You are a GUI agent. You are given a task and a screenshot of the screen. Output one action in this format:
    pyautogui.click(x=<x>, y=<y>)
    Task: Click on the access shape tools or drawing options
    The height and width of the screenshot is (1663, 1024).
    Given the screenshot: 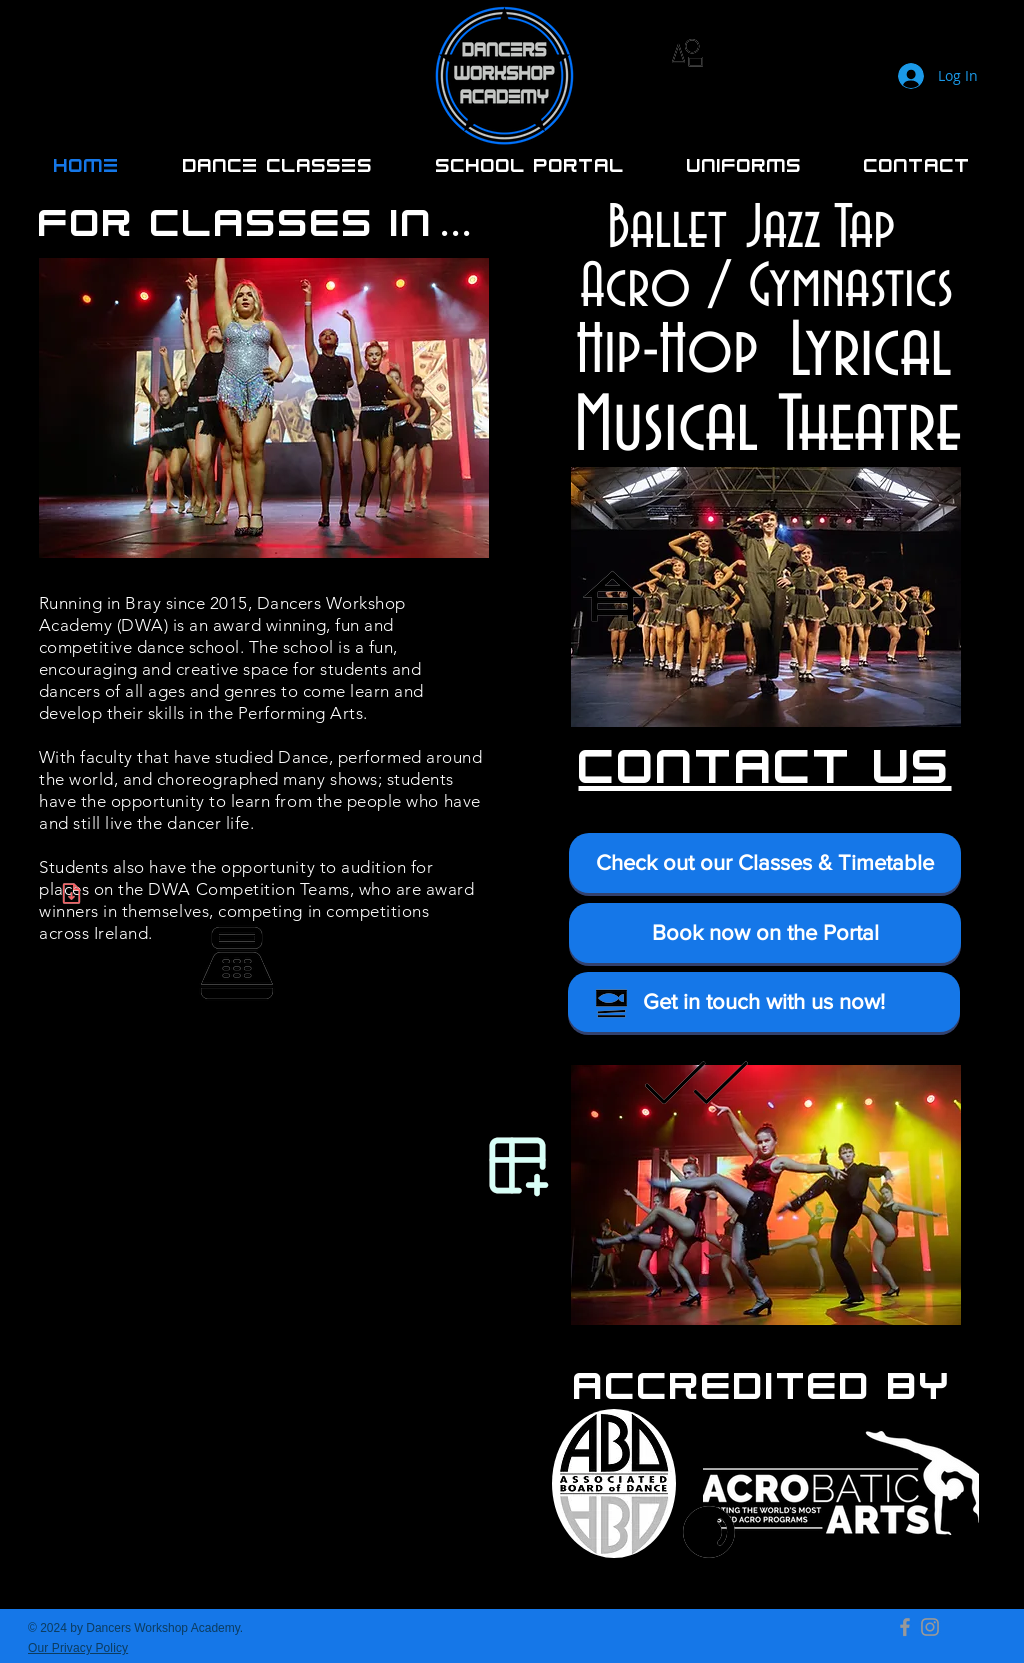 What is the action you would take?
    pyautogui.click(x=688, y=54)
    